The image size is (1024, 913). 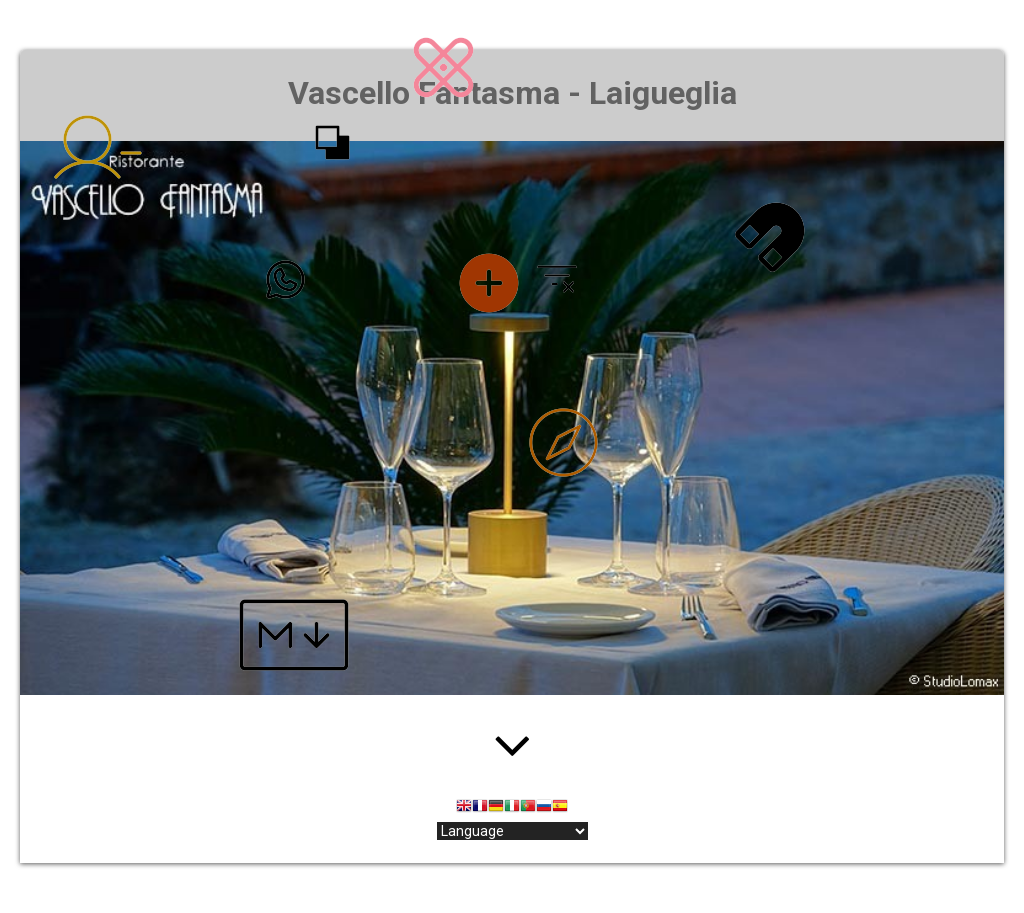 What do you see at coordinates (95, 150) in the screenshot?
I see `remove a user from a group or list` at bounding box center [95, 150].